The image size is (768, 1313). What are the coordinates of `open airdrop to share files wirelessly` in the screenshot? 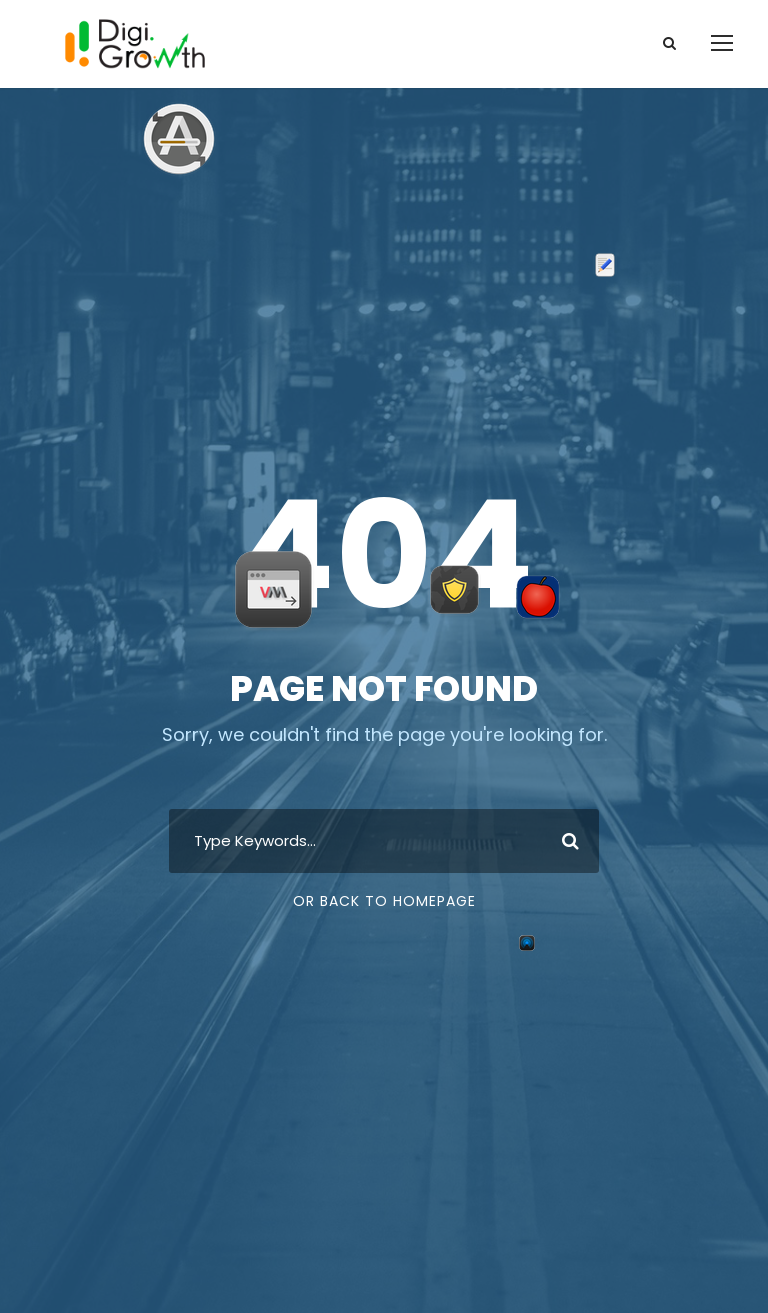 It's located at (527, 943).